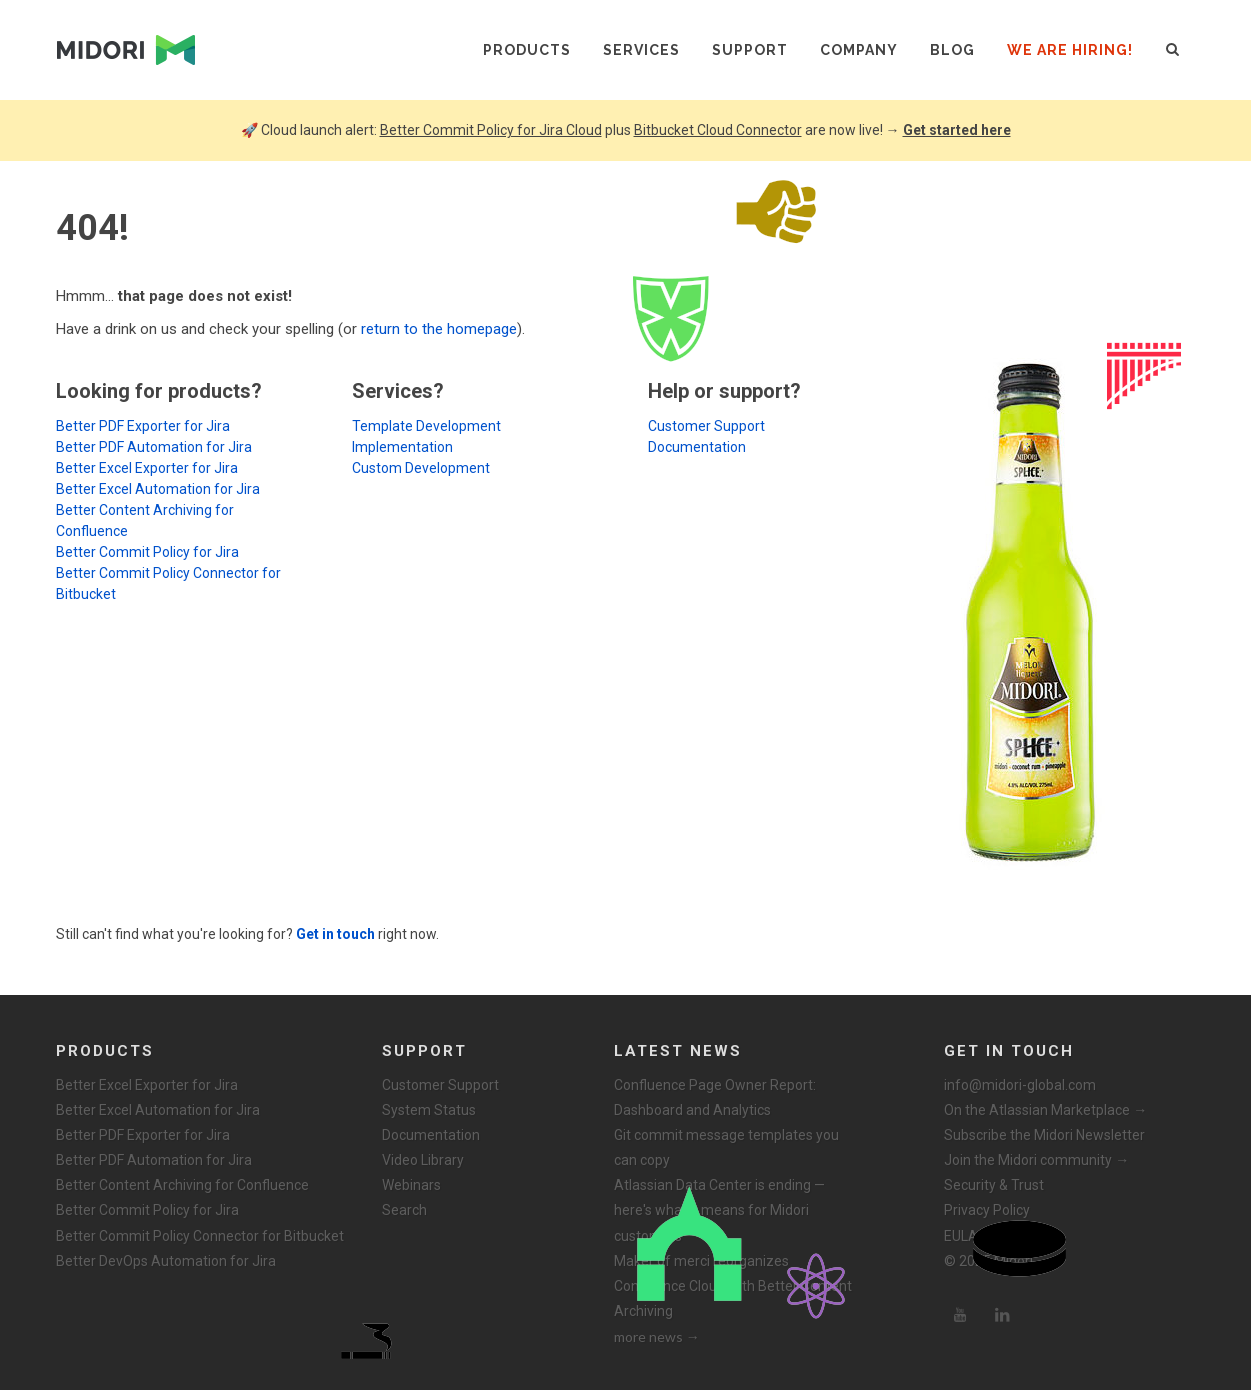 This screenshot has height=1390, width=1251. What do you see at coordinates (366, 1348) in the screenshot?
I see `indicates a designated smoking area` at bounding box center [366, 1348].